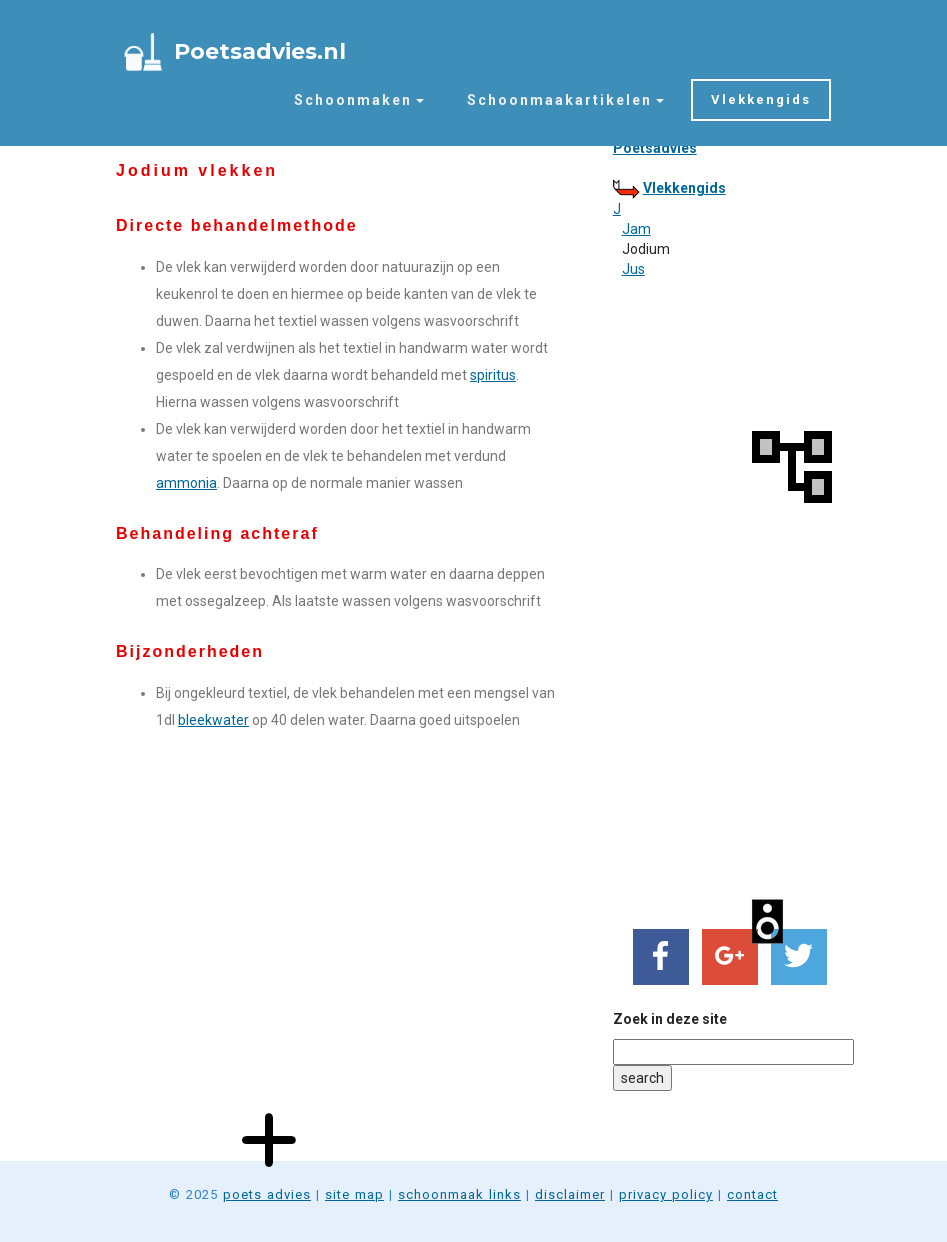  Describe the element at coordinates (792, 467) in the screenshot. I see `view organizational hierarchy or structure` at that location.